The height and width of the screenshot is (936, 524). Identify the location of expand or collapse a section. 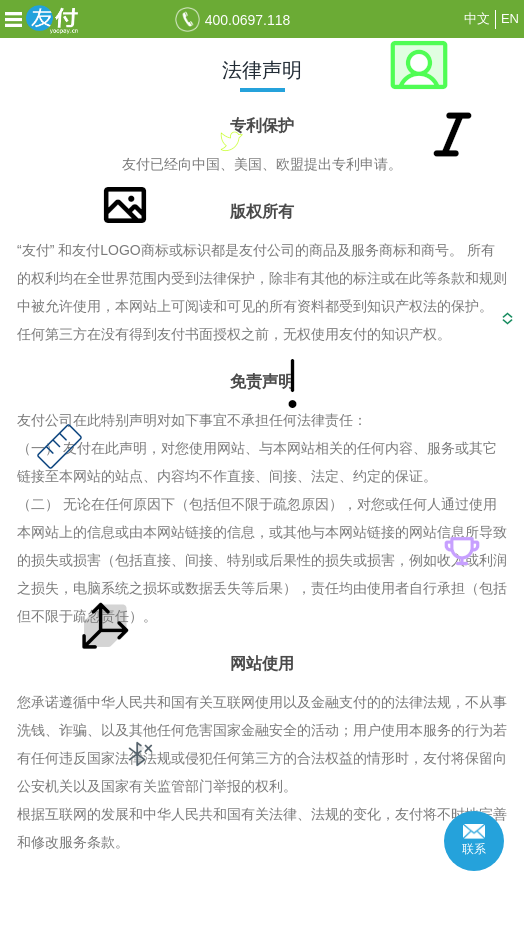
(507, 318).